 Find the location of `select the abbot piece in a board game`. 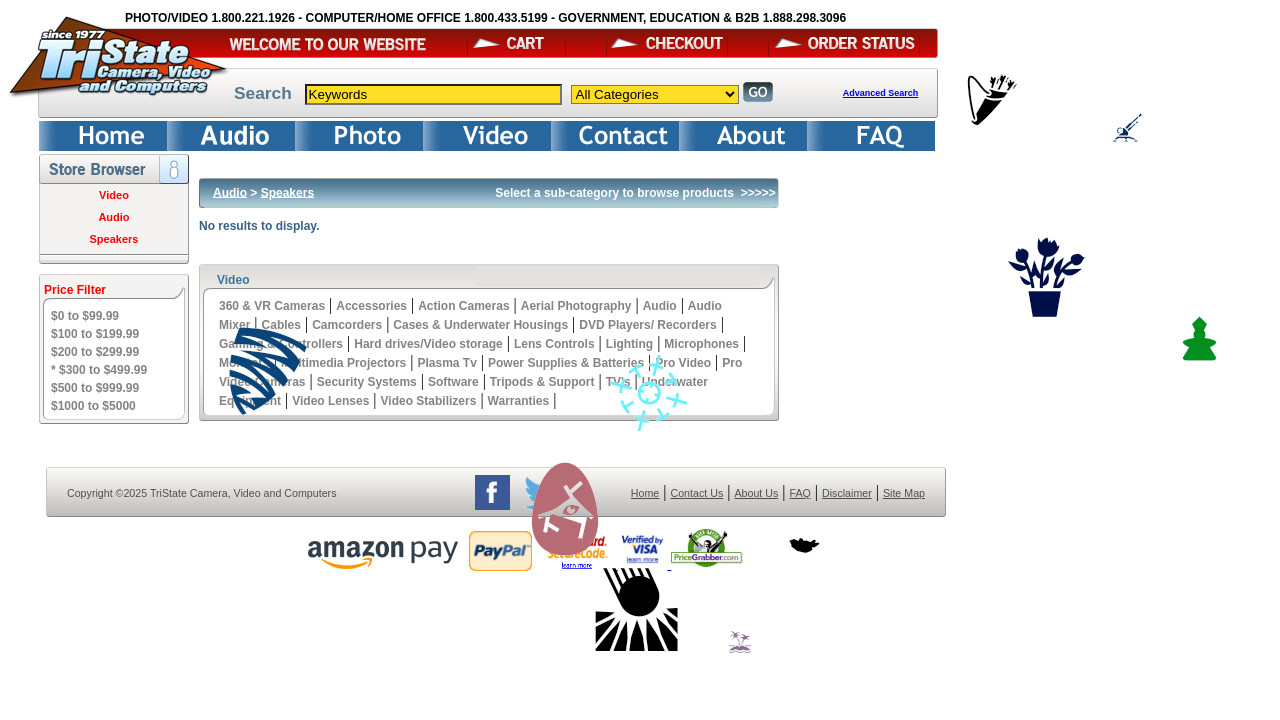

select the abbot piece in a board game is located at coordinates (1199, 338).